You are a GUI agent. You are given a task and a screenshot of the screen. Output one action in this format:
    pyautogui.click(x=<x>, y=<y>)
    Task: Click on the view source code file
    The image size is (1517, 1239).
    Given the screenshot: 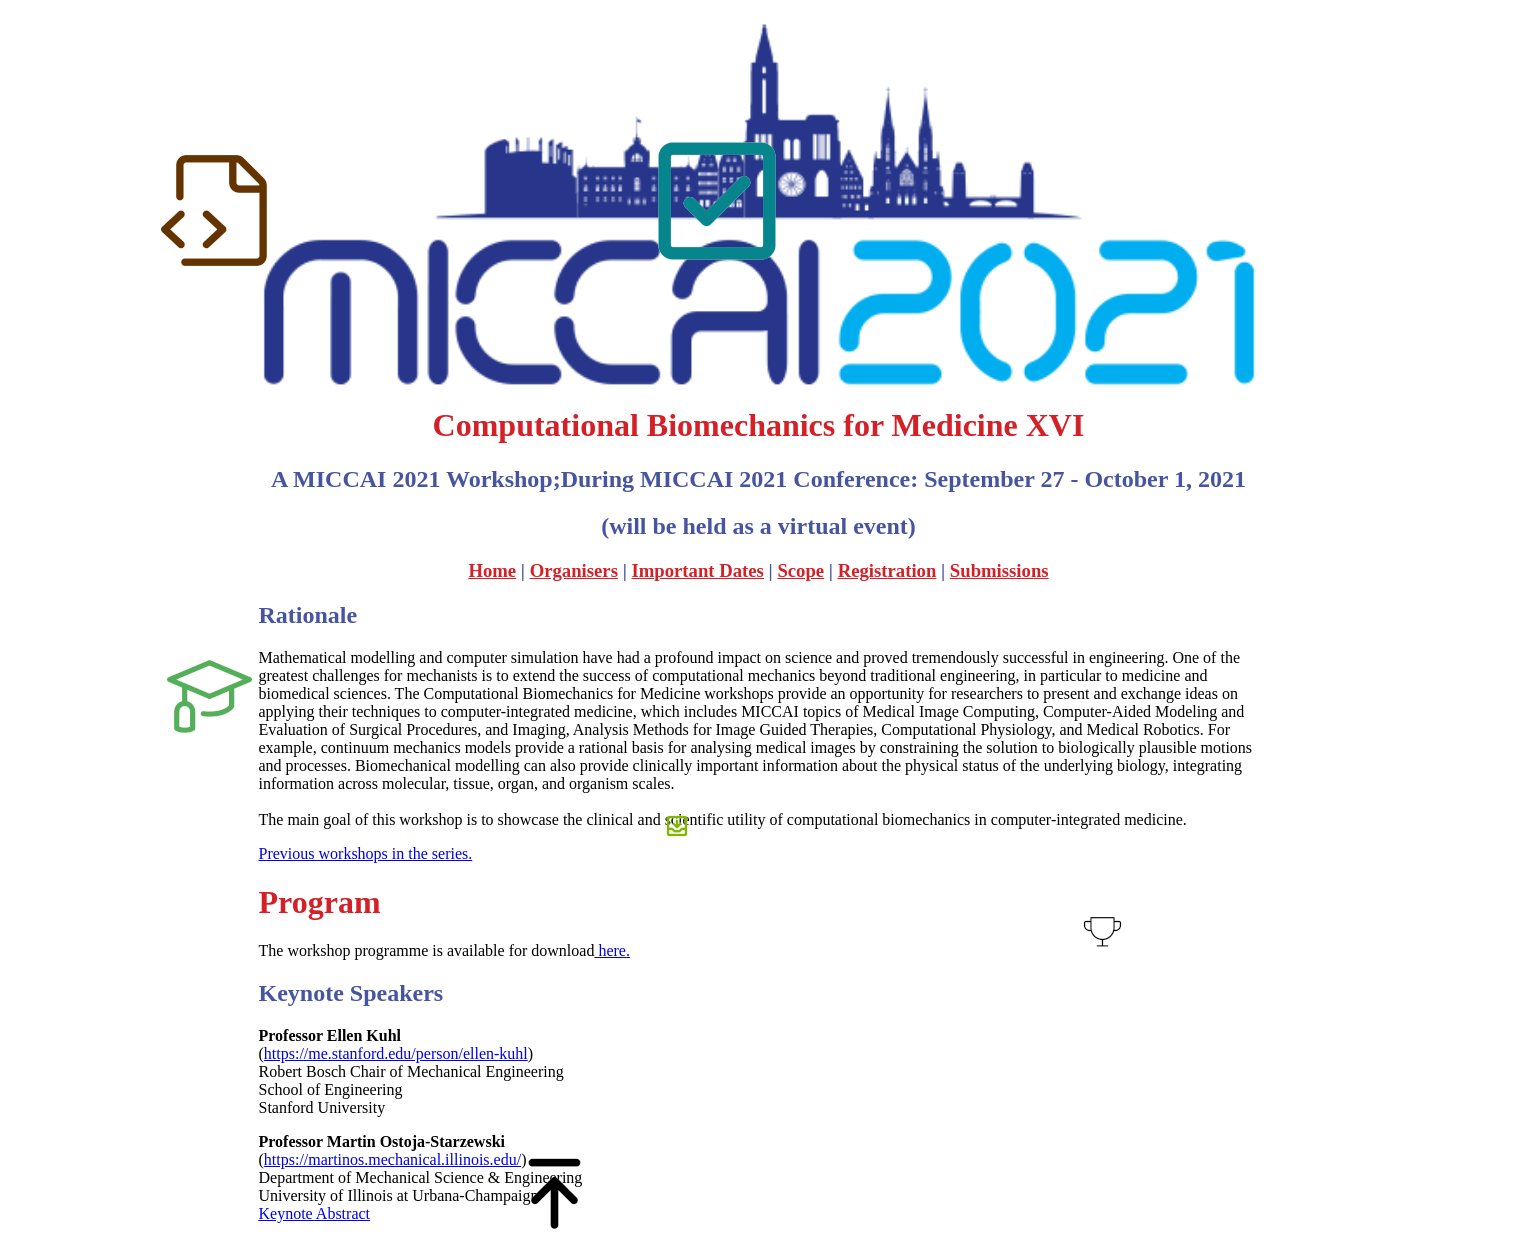 What is the action you would take?
    pyautogui.click(x=221, y=210)
    